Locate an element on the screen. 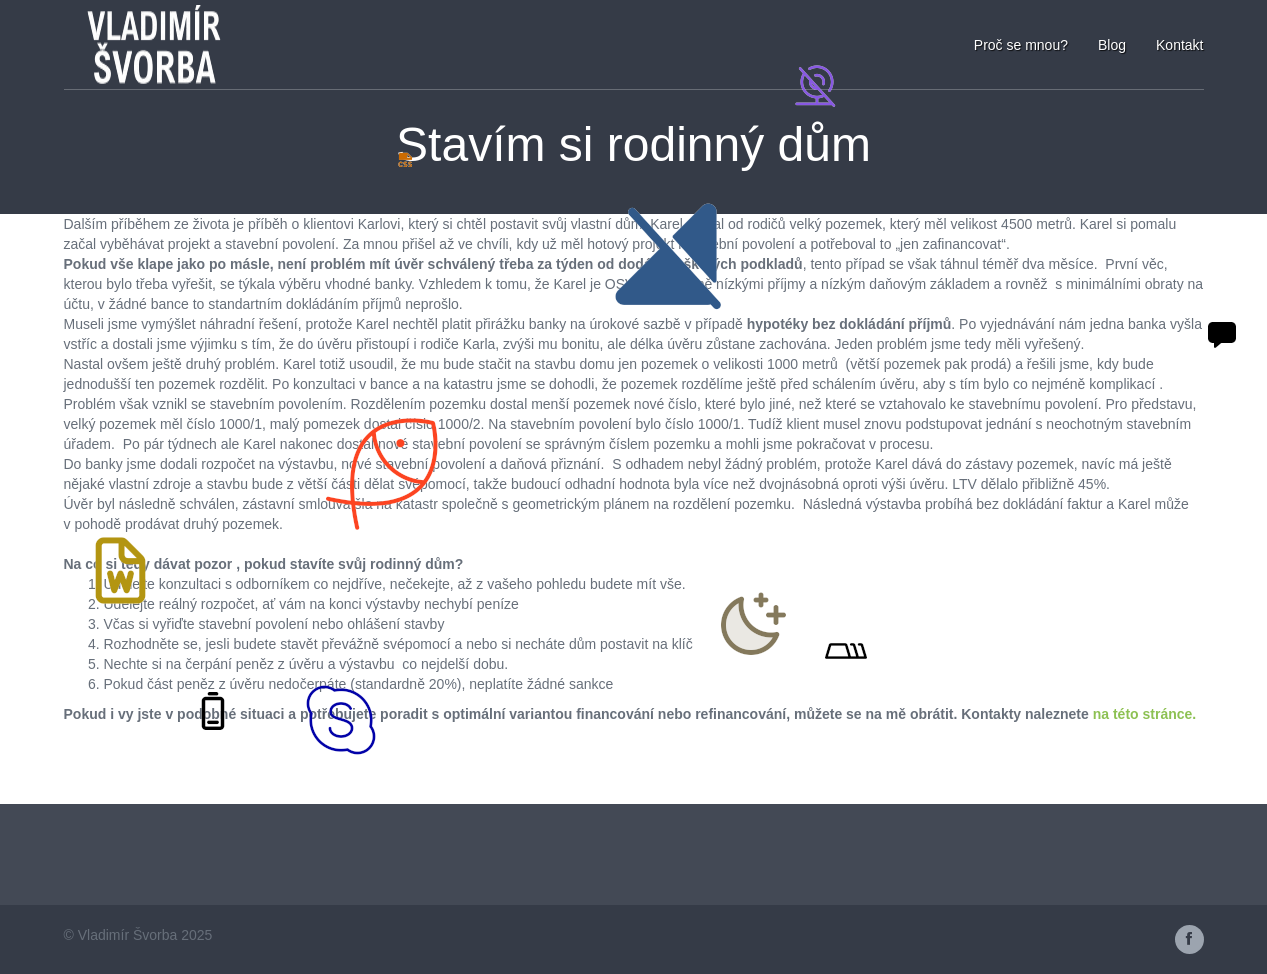 This screenshot has height=974, width=1267. open chat or messaging is located at coordinates (1222, 335).